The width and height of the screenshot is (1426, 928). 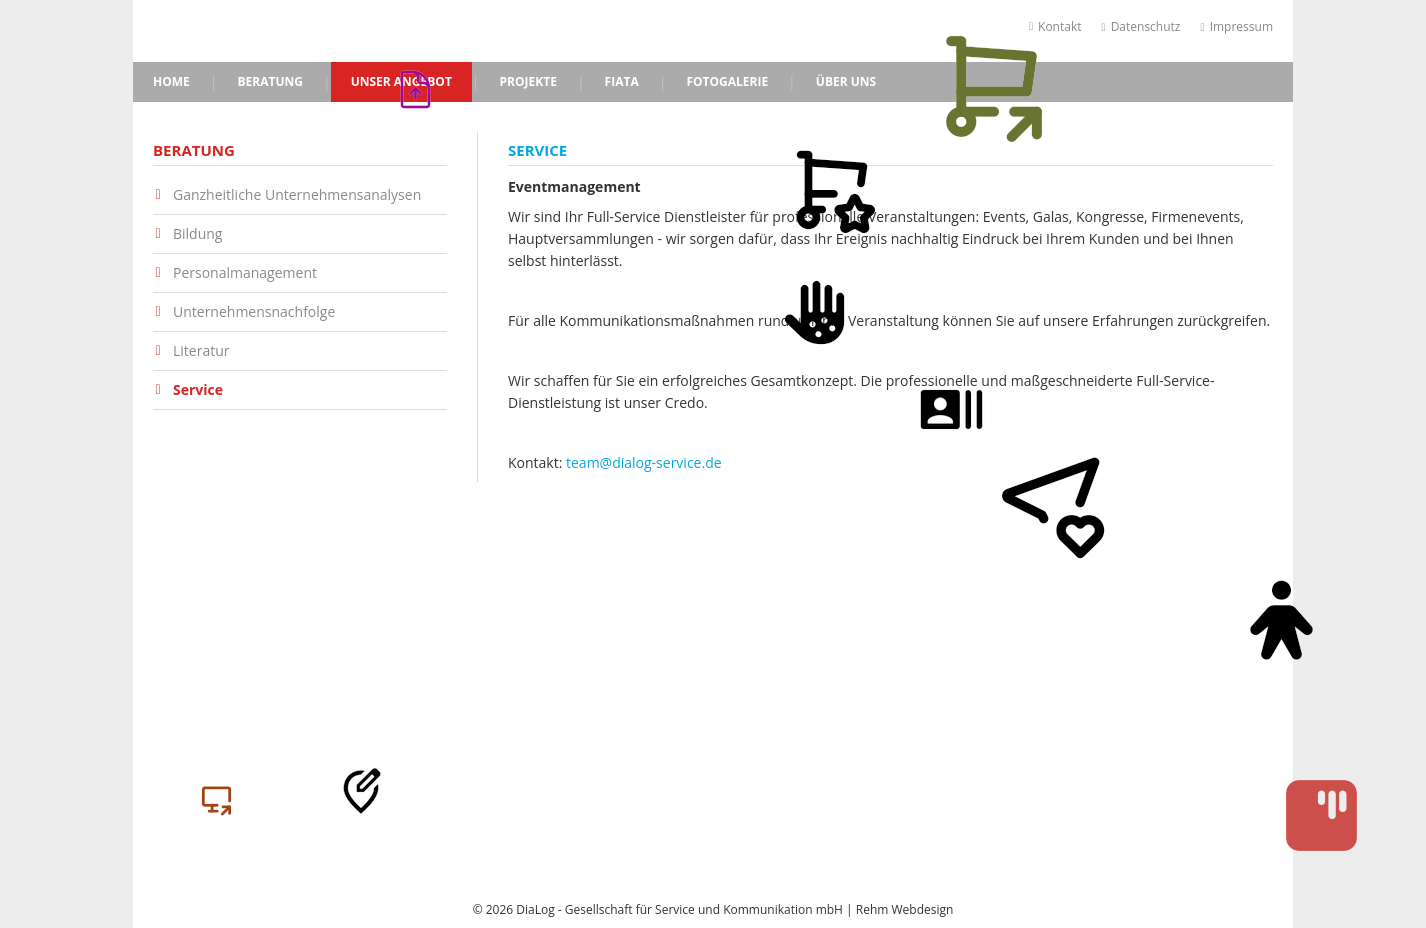 What do you see at coordinates (816, 312) in the screenshot?
I see `indicates allergy information or warnings` at bounding box center [816, 312].